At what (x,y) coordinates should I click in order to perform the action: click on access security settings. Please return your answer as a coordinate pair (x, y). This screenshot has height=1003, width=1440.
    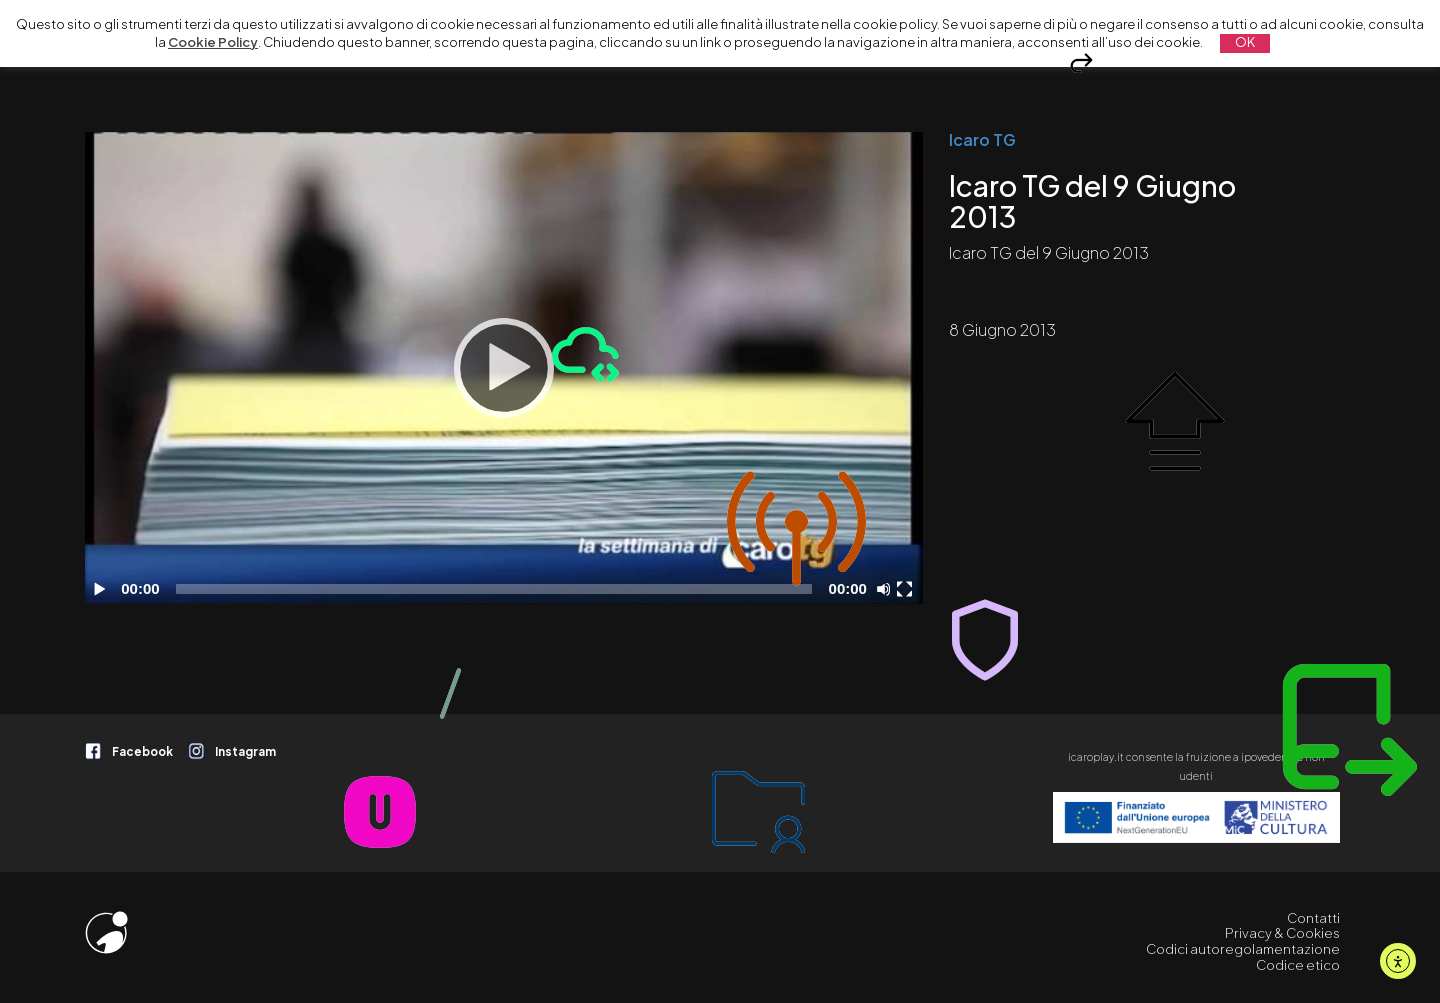
    Looking at the image, I should click on (985, 640).